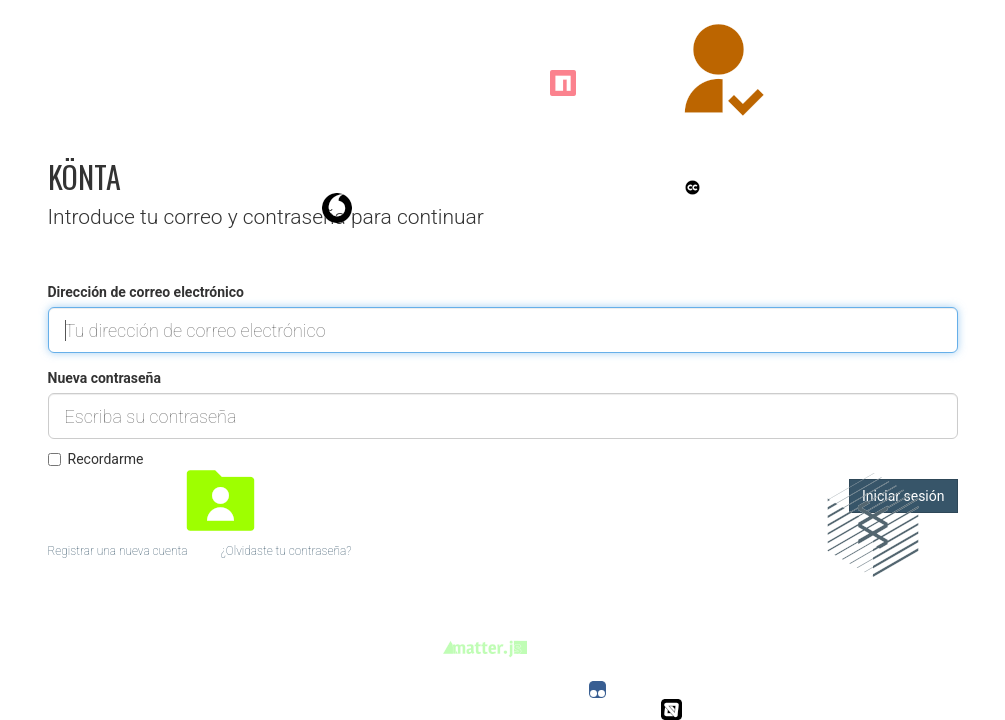 This screenshot has height=720, width=1005. Describe the element at coordinates (597, 689) in the screenshot. I see `open Tampermonkey browser extension` at that location.